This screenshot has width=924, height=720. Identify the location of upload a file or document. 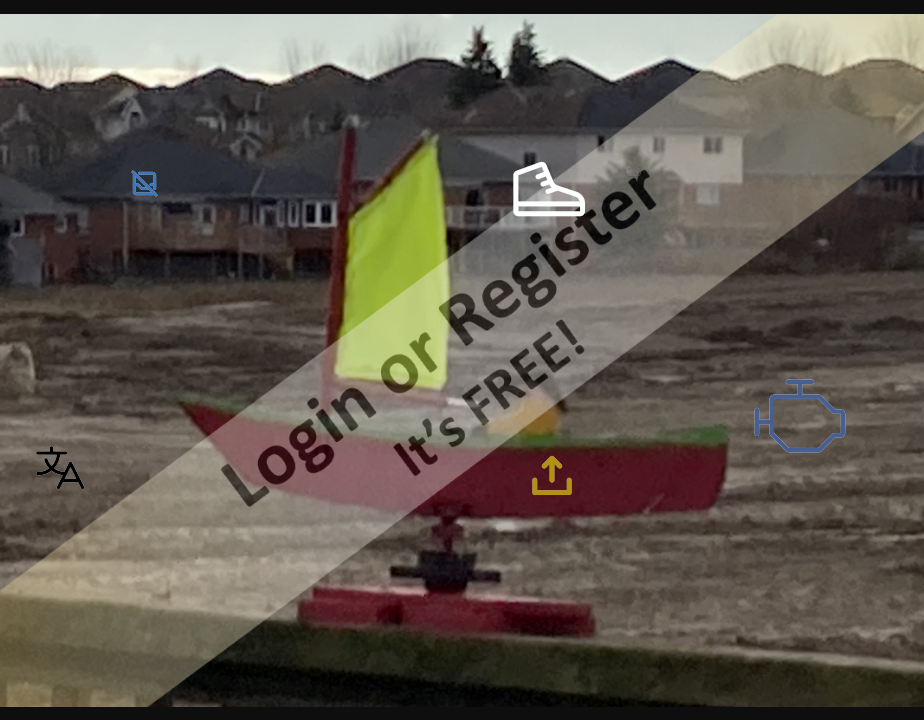
(552, 477).